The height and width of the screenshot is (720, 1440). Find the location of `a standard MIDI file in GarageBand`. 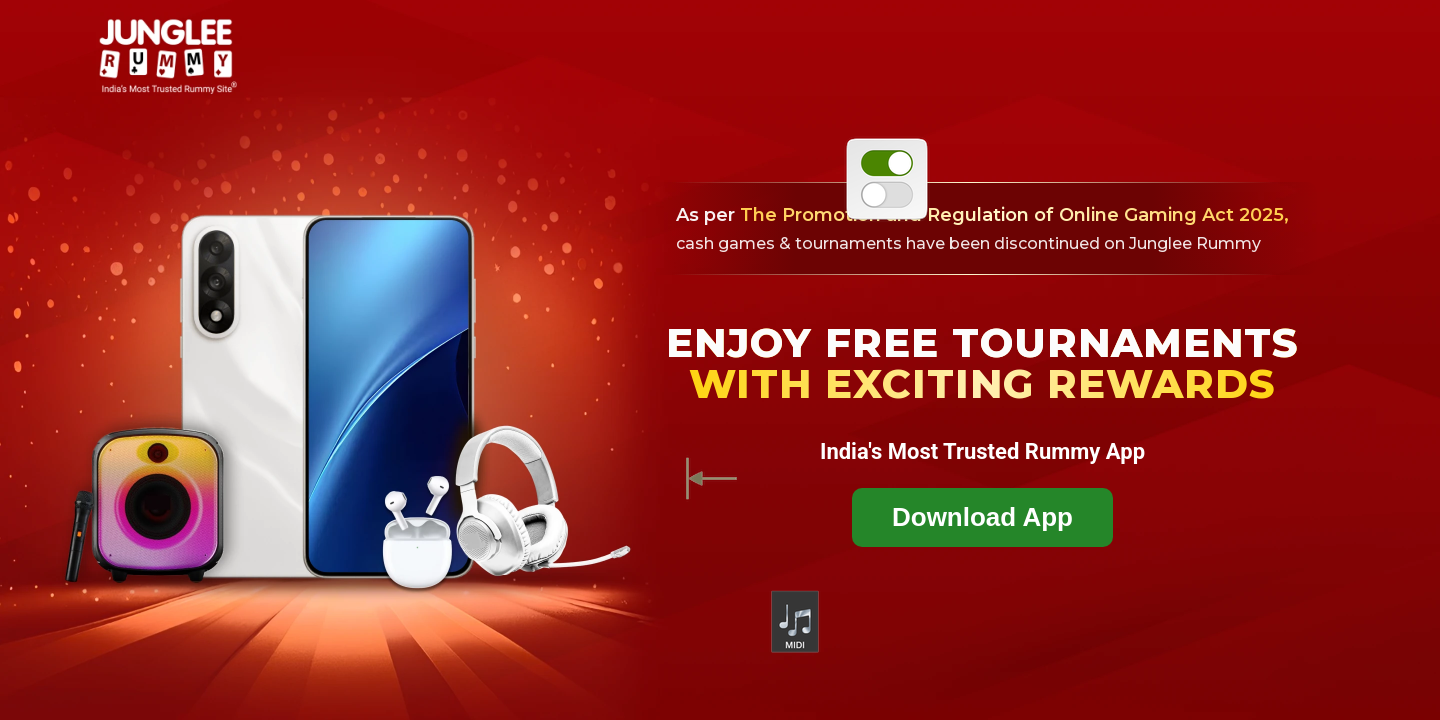

a standard MIDI file in GarageBand is located at coordinates (795, 623).